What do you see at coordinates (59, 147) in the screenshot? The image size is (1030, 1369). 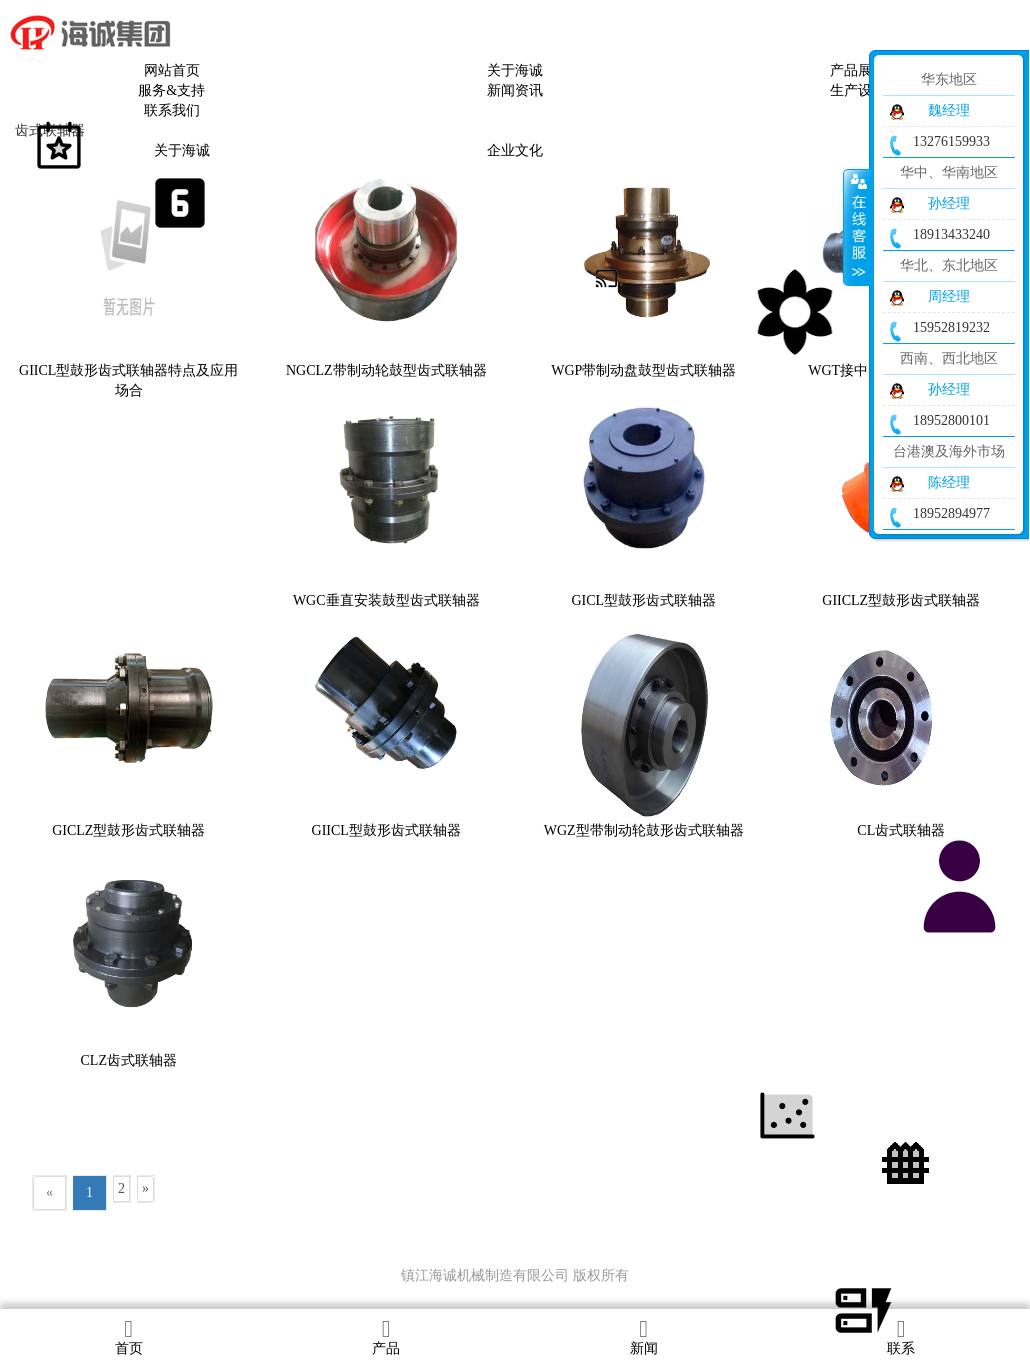 I see `view favorite or starred events` at bounding box center [59, 147].